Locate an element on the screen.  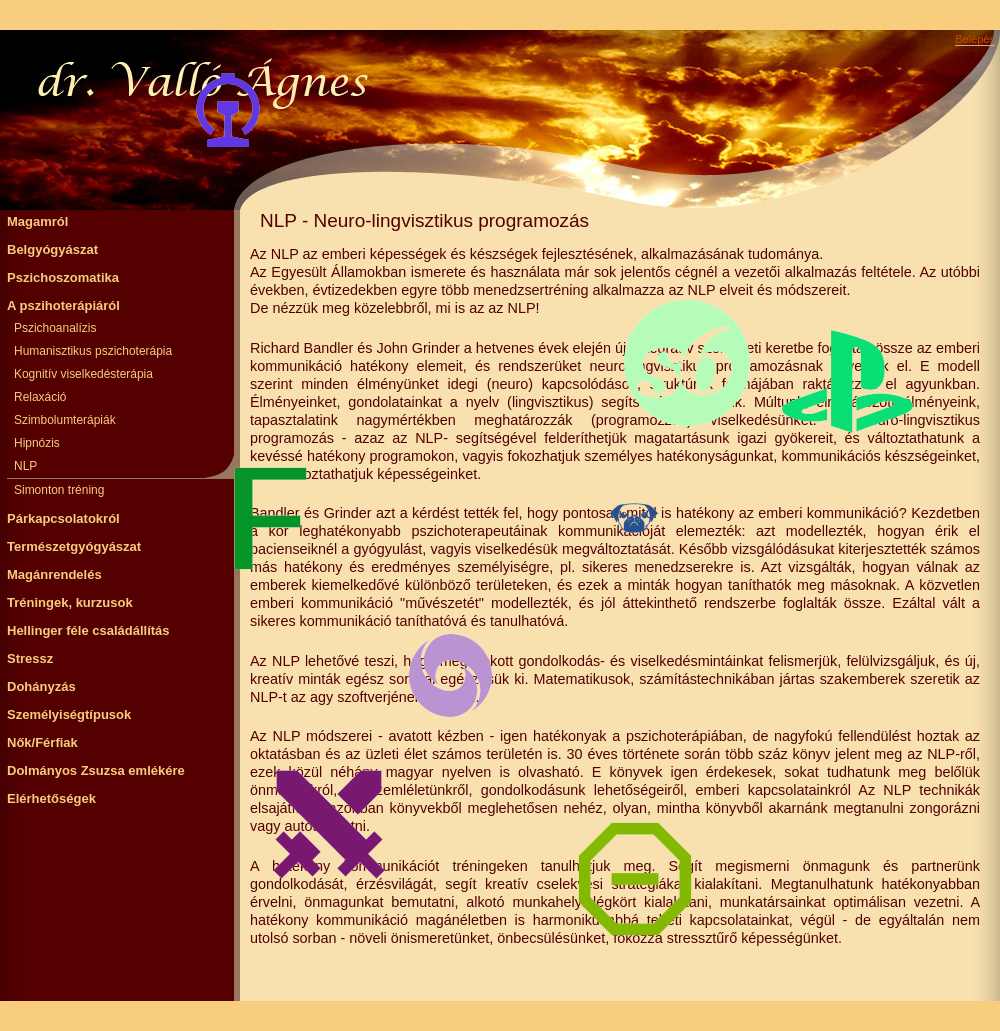
deepmind company logo is located at coordinates (450, 675).